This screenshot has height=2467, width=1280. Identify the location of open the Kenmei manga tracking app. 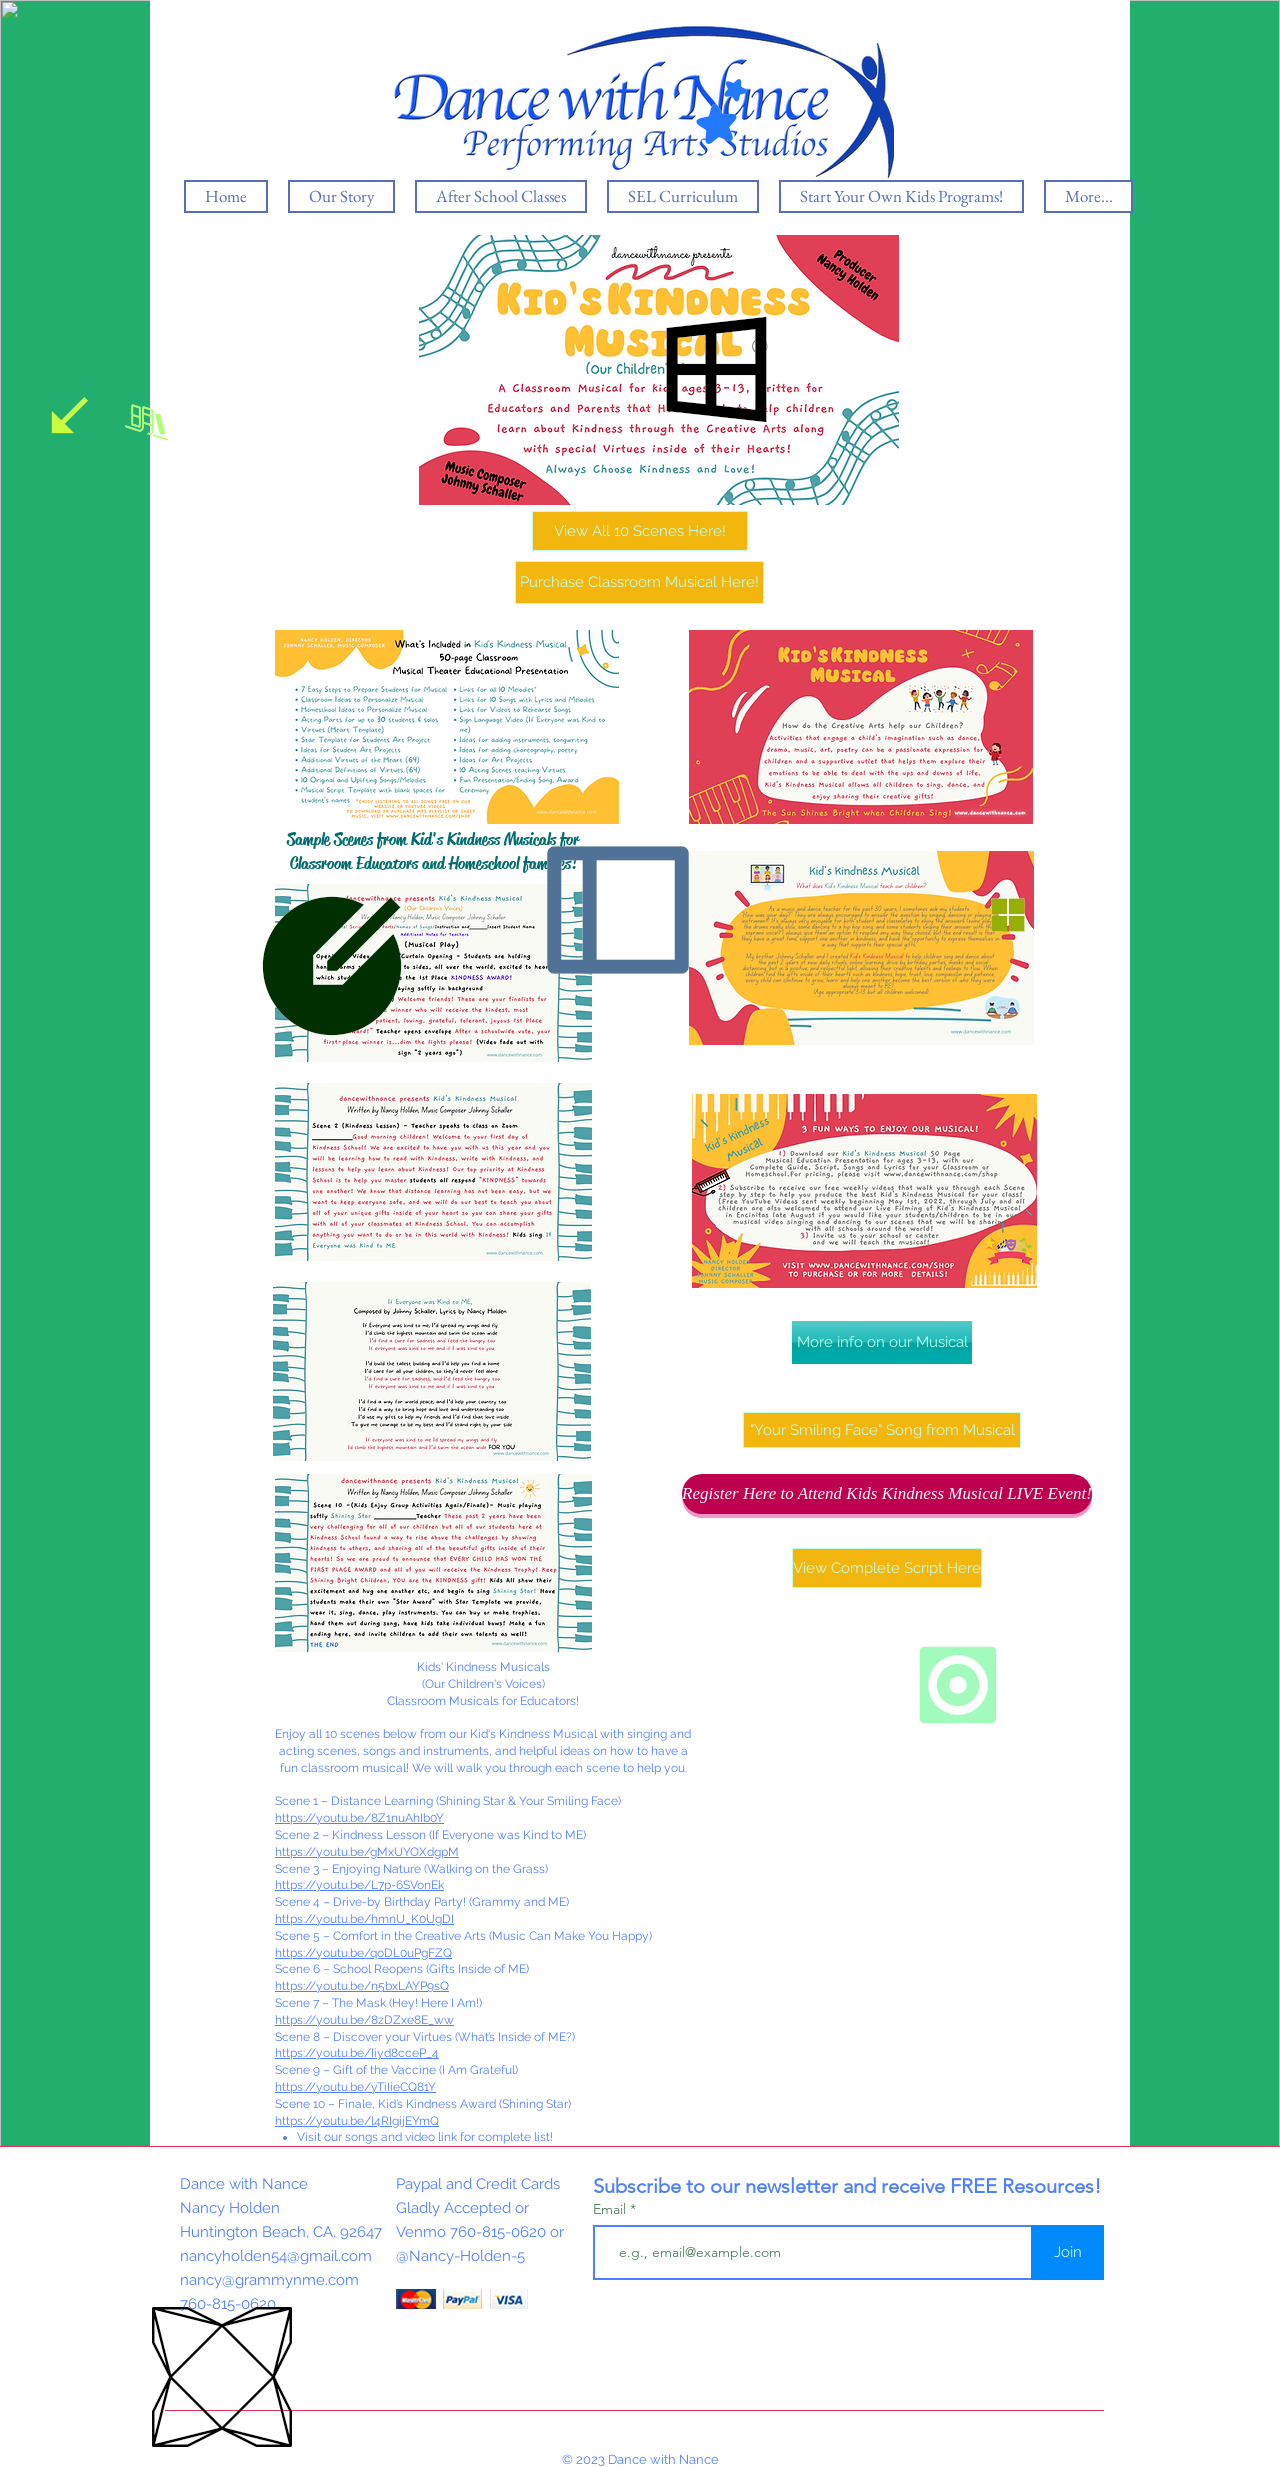
(146, 422).